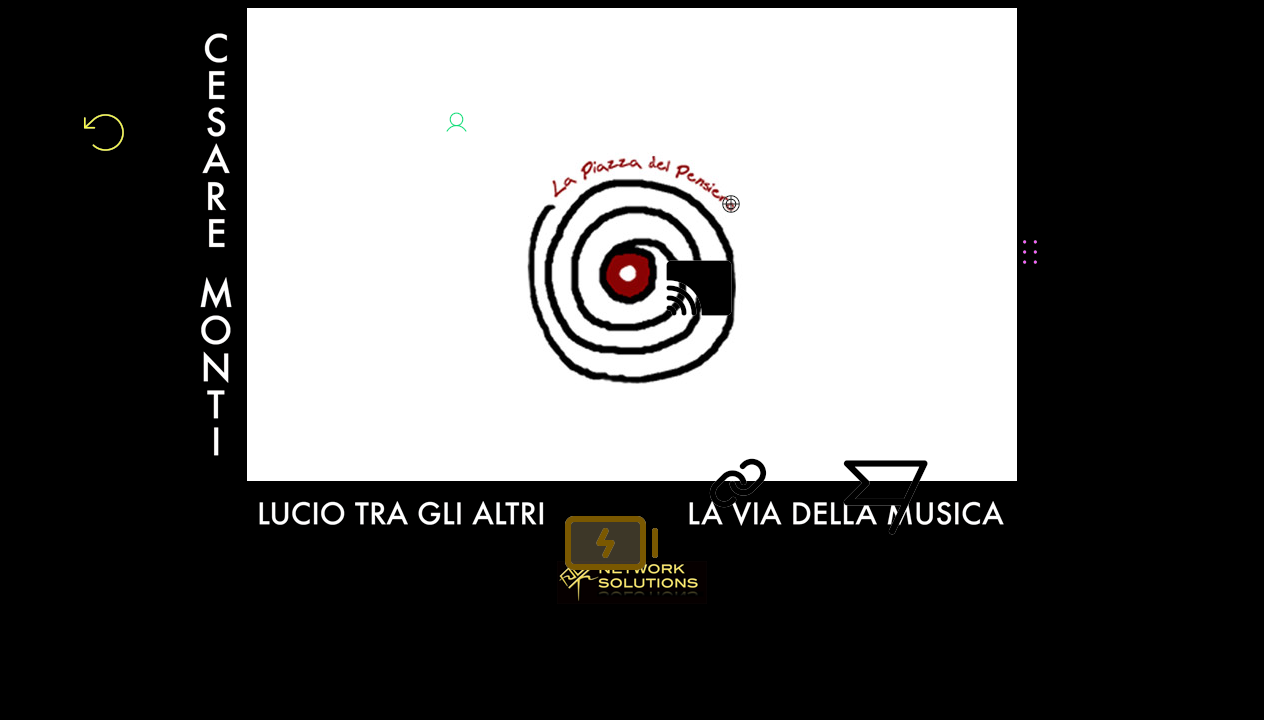  I want to click on flag or bookmark an item, so click(882, 492).